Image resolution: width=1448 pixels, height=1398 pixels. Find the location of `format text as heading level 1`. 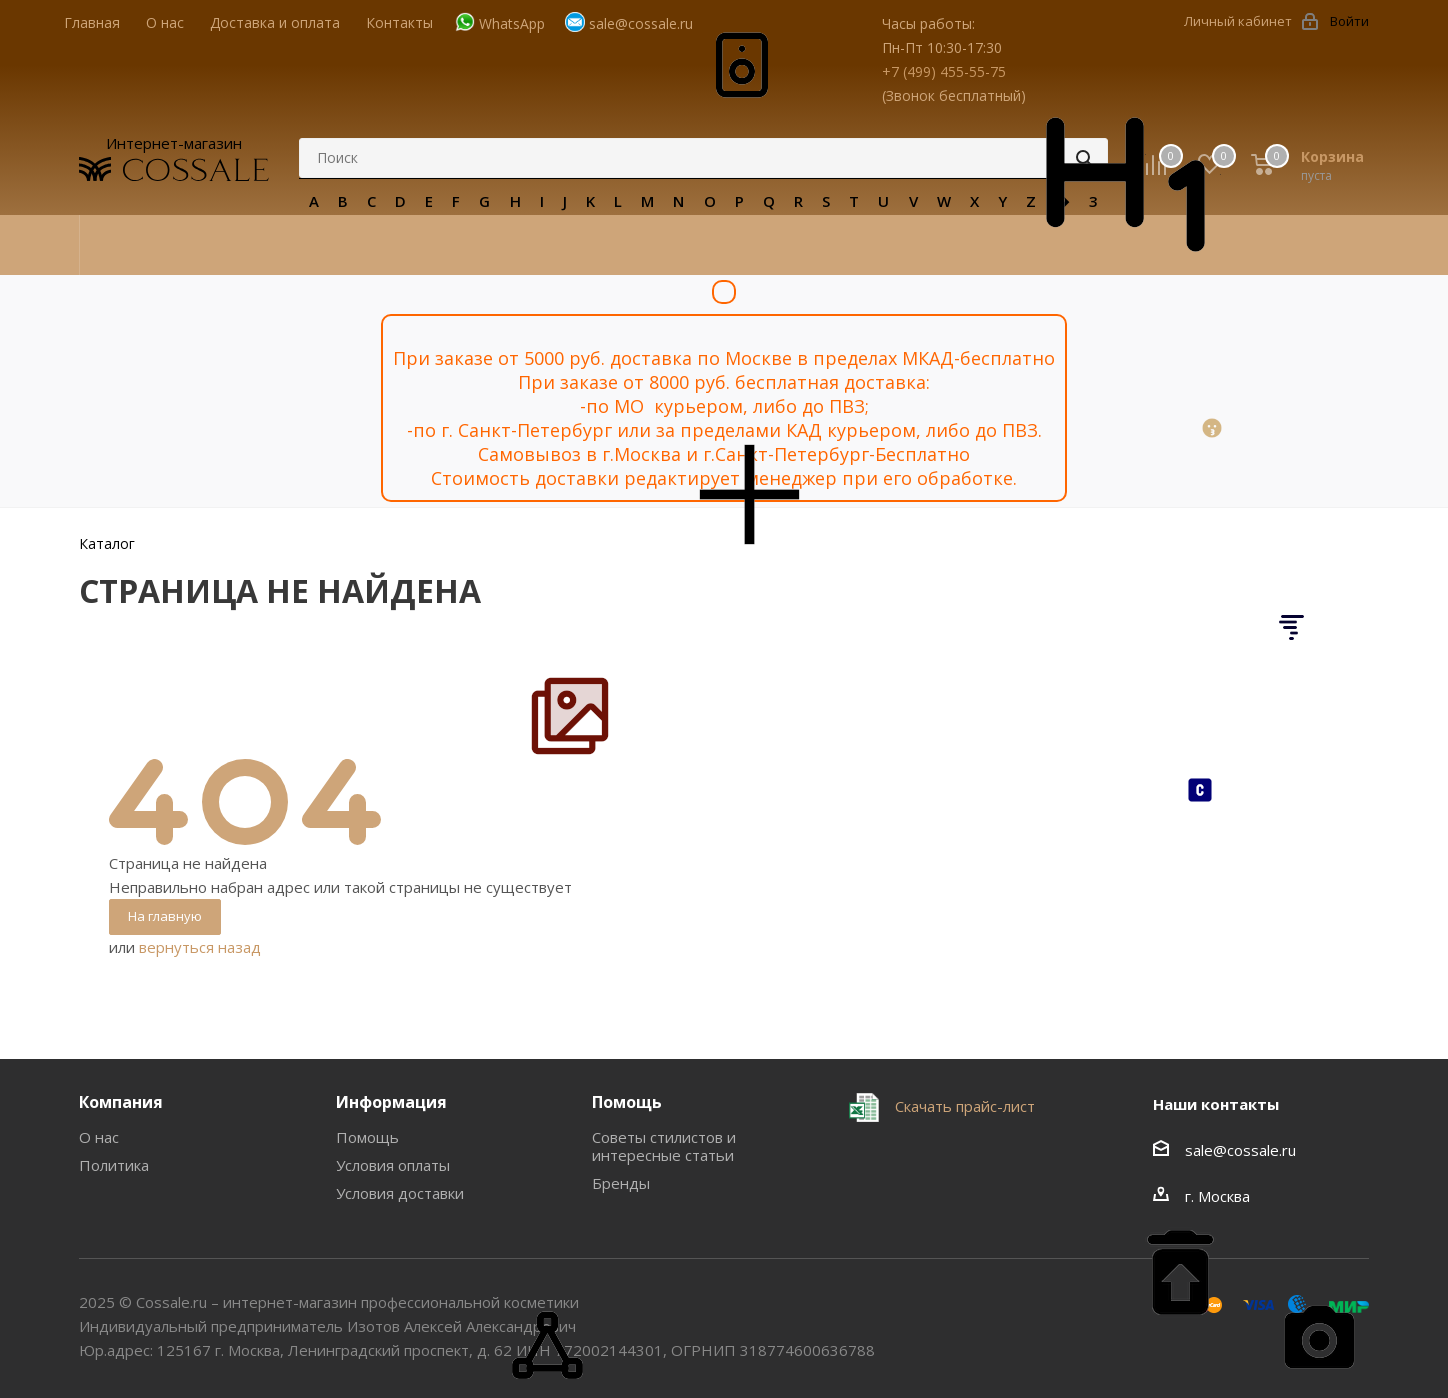

format text as heading level 1 is located at coordinates (1122, 181).